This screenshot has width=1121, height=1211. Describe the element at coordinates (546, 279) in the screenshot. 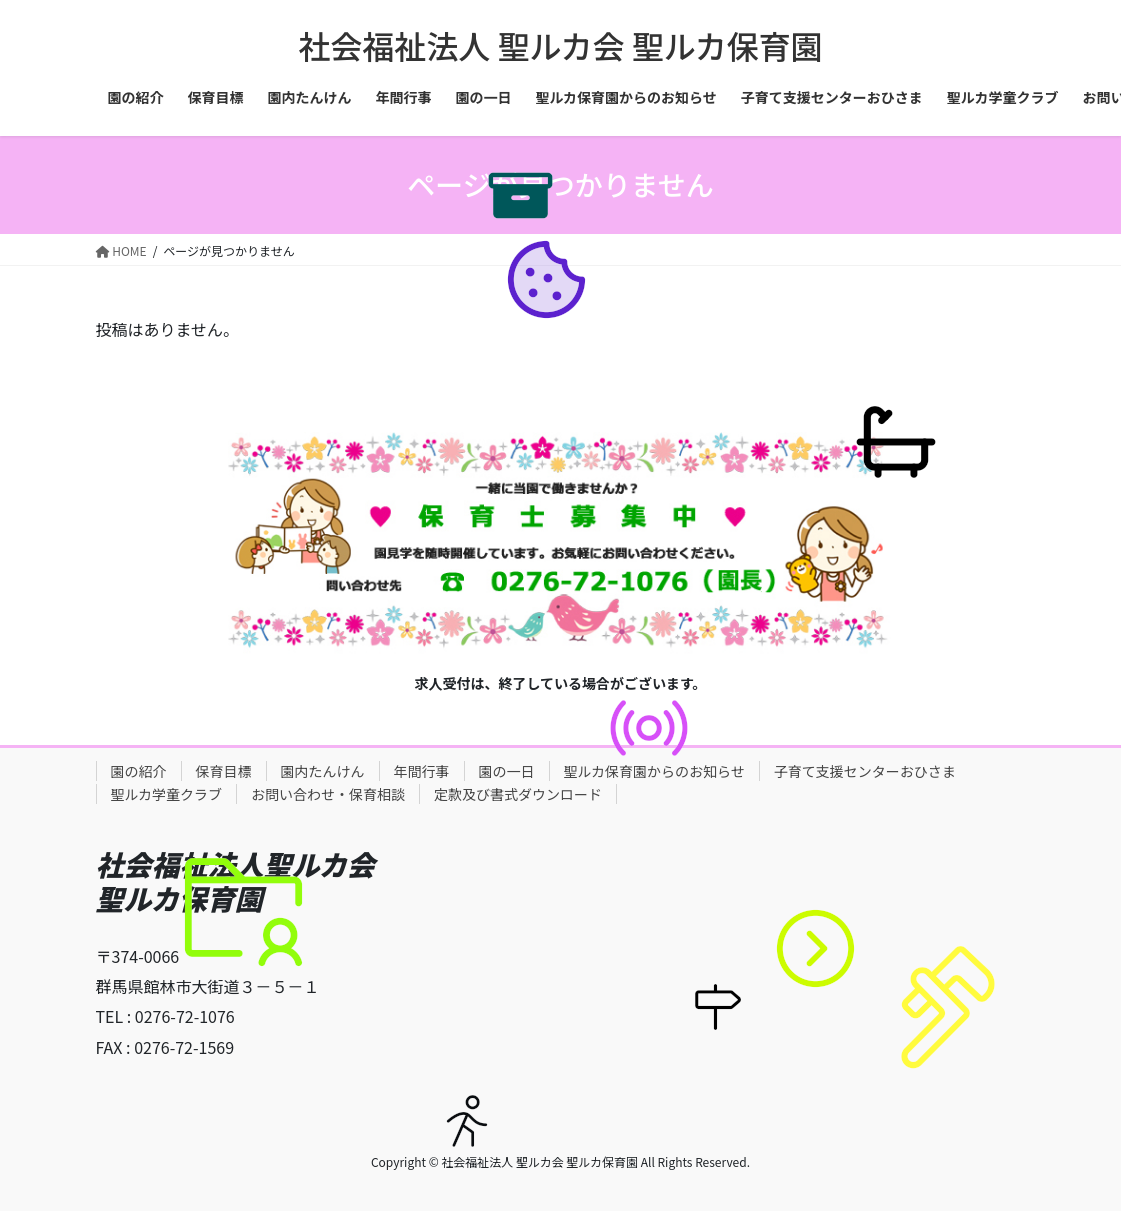

I see `manage cookie preferences and privacy settings` at that location.